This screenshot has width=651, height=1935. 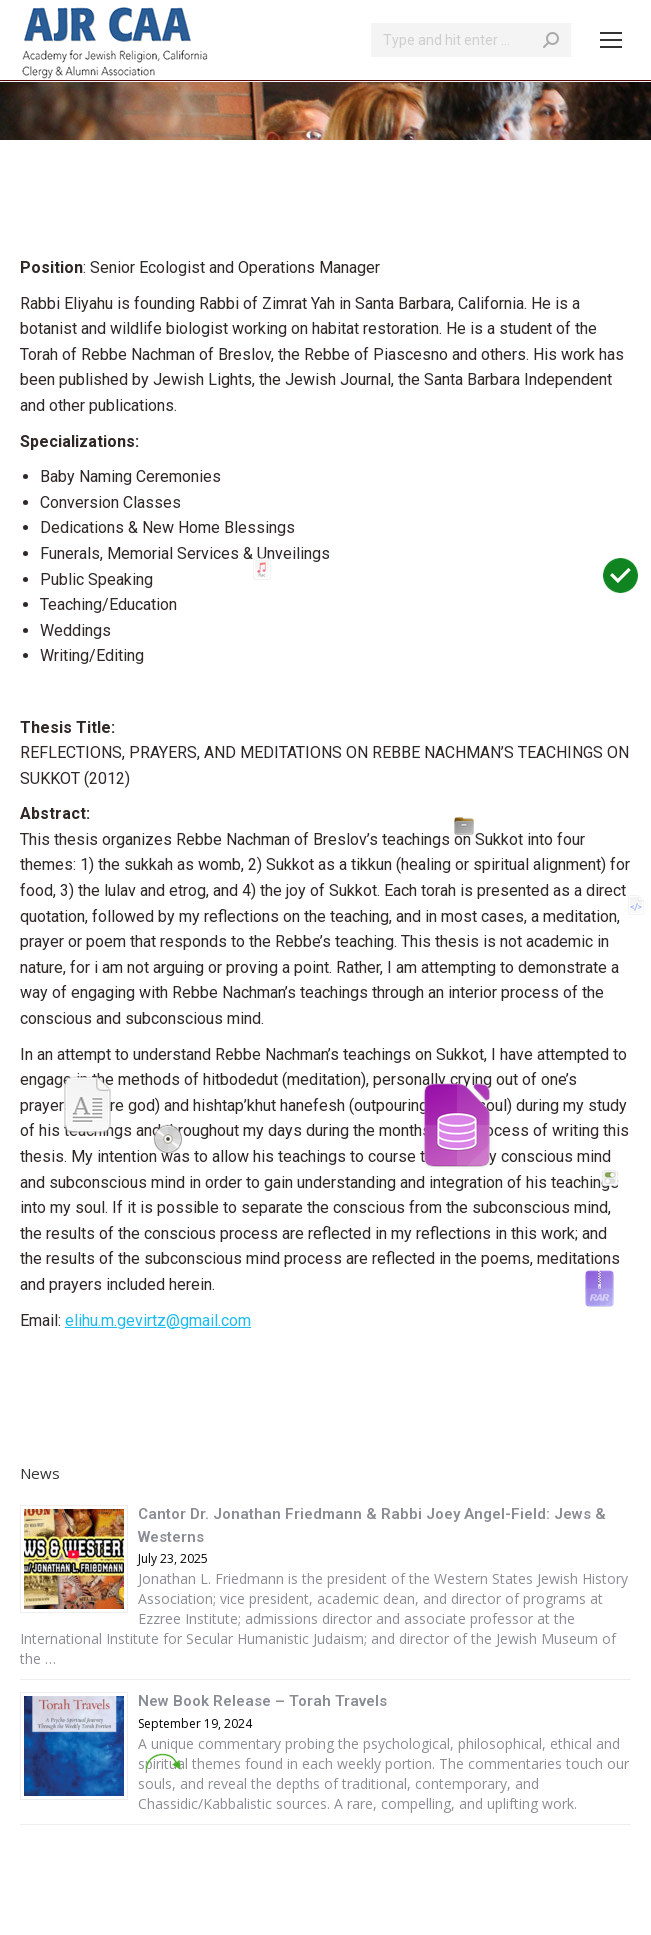 I want to click on open the file manager, so click(x=464, y=826).